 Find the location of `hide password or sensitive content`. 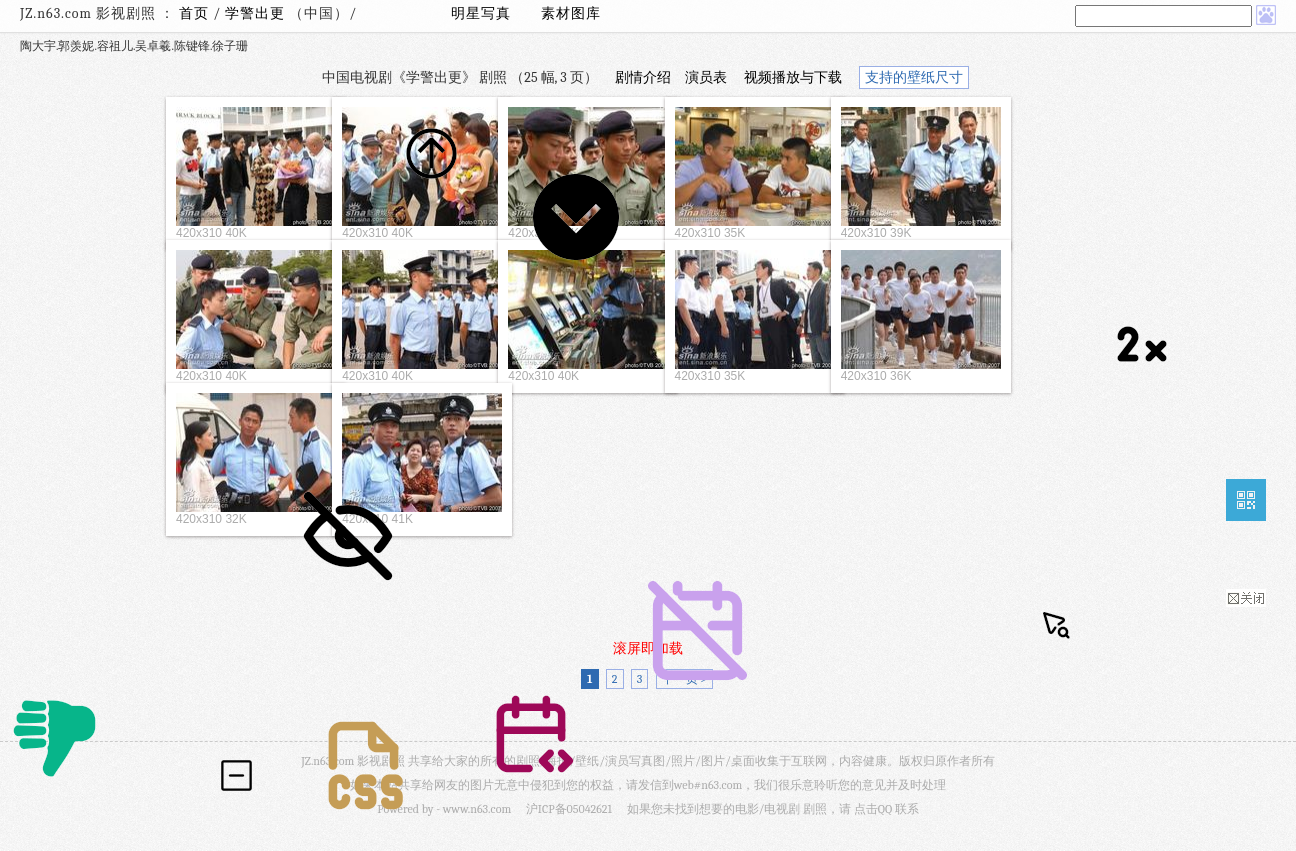

hide password or sensitive content is located at coordinates (348, 536).